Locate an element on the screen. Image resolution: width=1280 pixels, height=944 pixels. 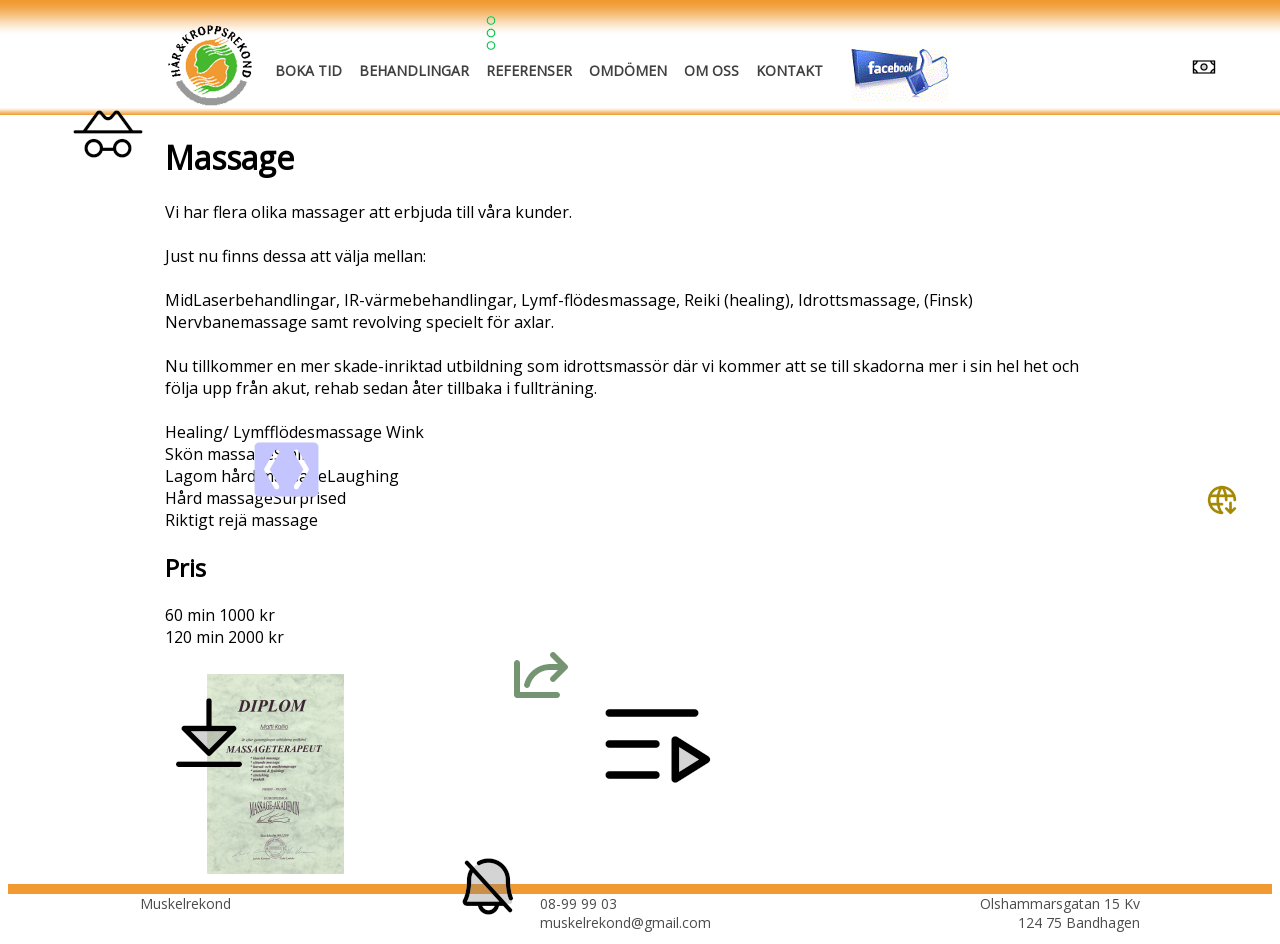
download file to device is located at coordinates (209, 734).